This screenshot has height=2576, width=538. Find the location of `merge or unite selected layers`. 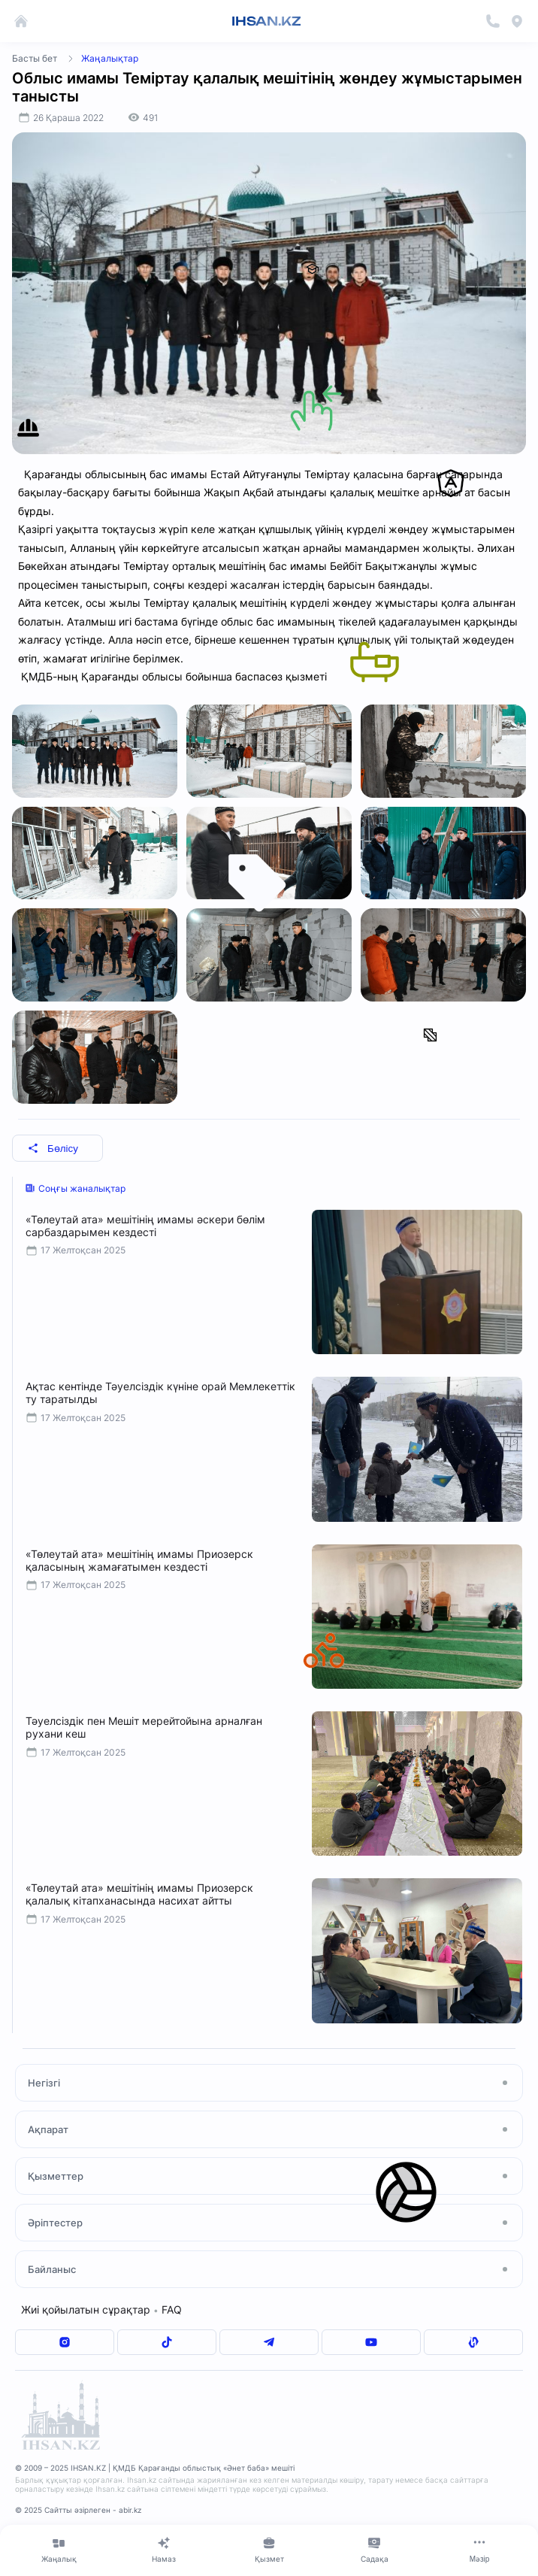

merge or unite selected layers is located at coordinates (430, 1035).